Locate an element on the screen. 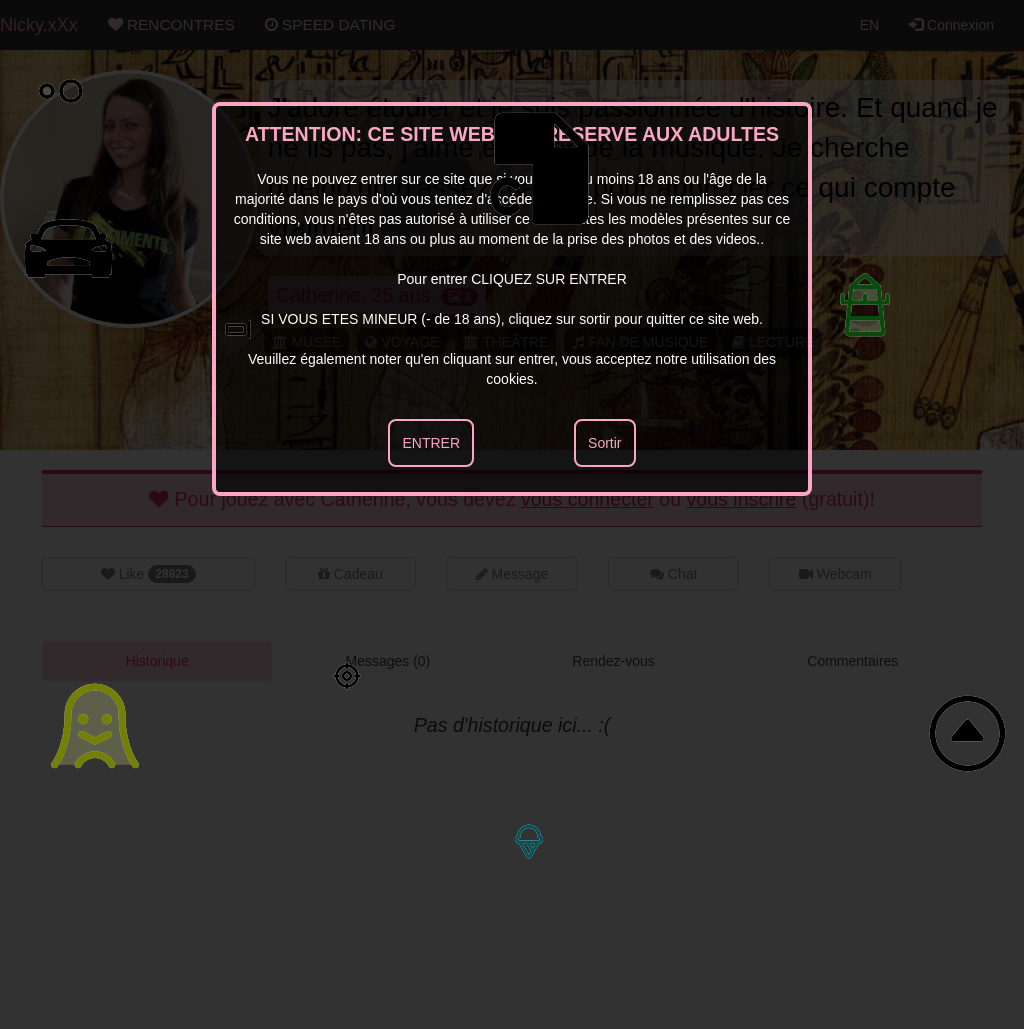 This screenshot has width=1024, height=1029. access sports car or vehicle settings is located at coordinates (68, 248).